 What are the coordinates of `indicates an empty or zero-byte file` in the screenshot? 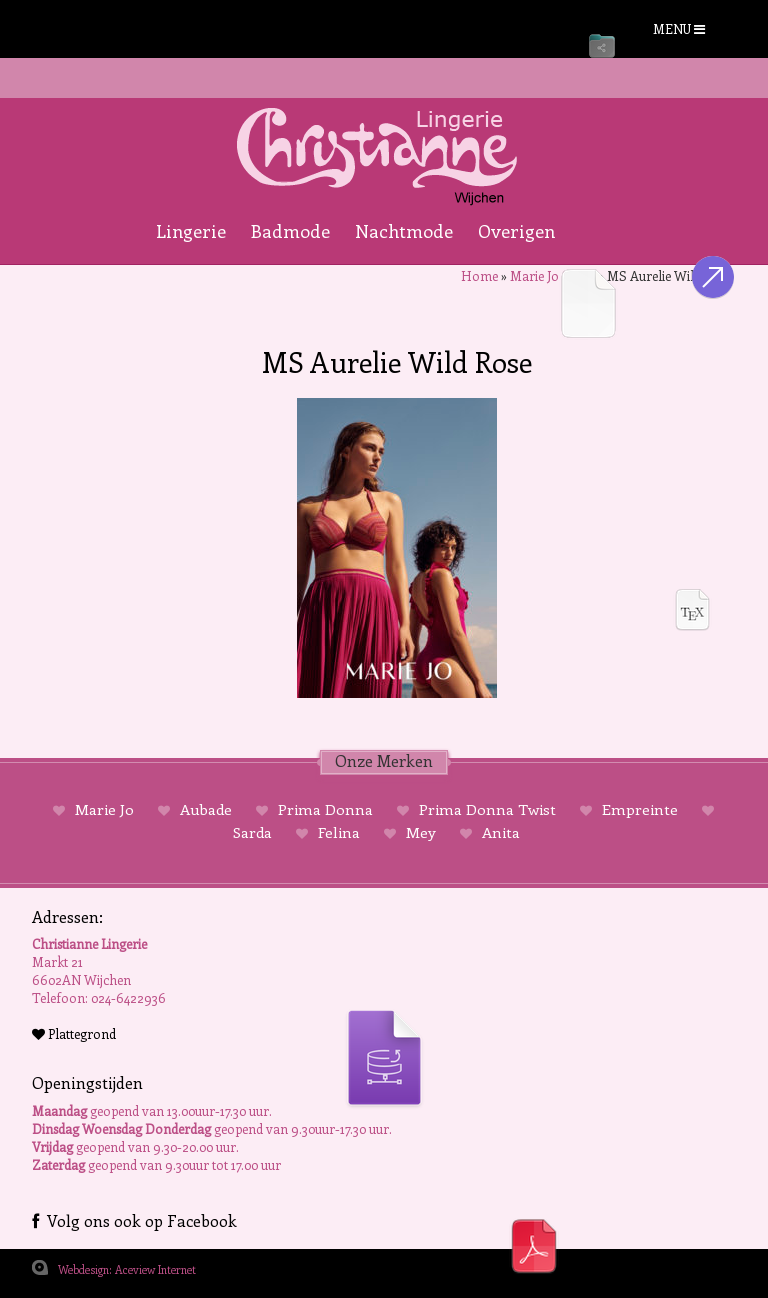 It's located at (588, 303).